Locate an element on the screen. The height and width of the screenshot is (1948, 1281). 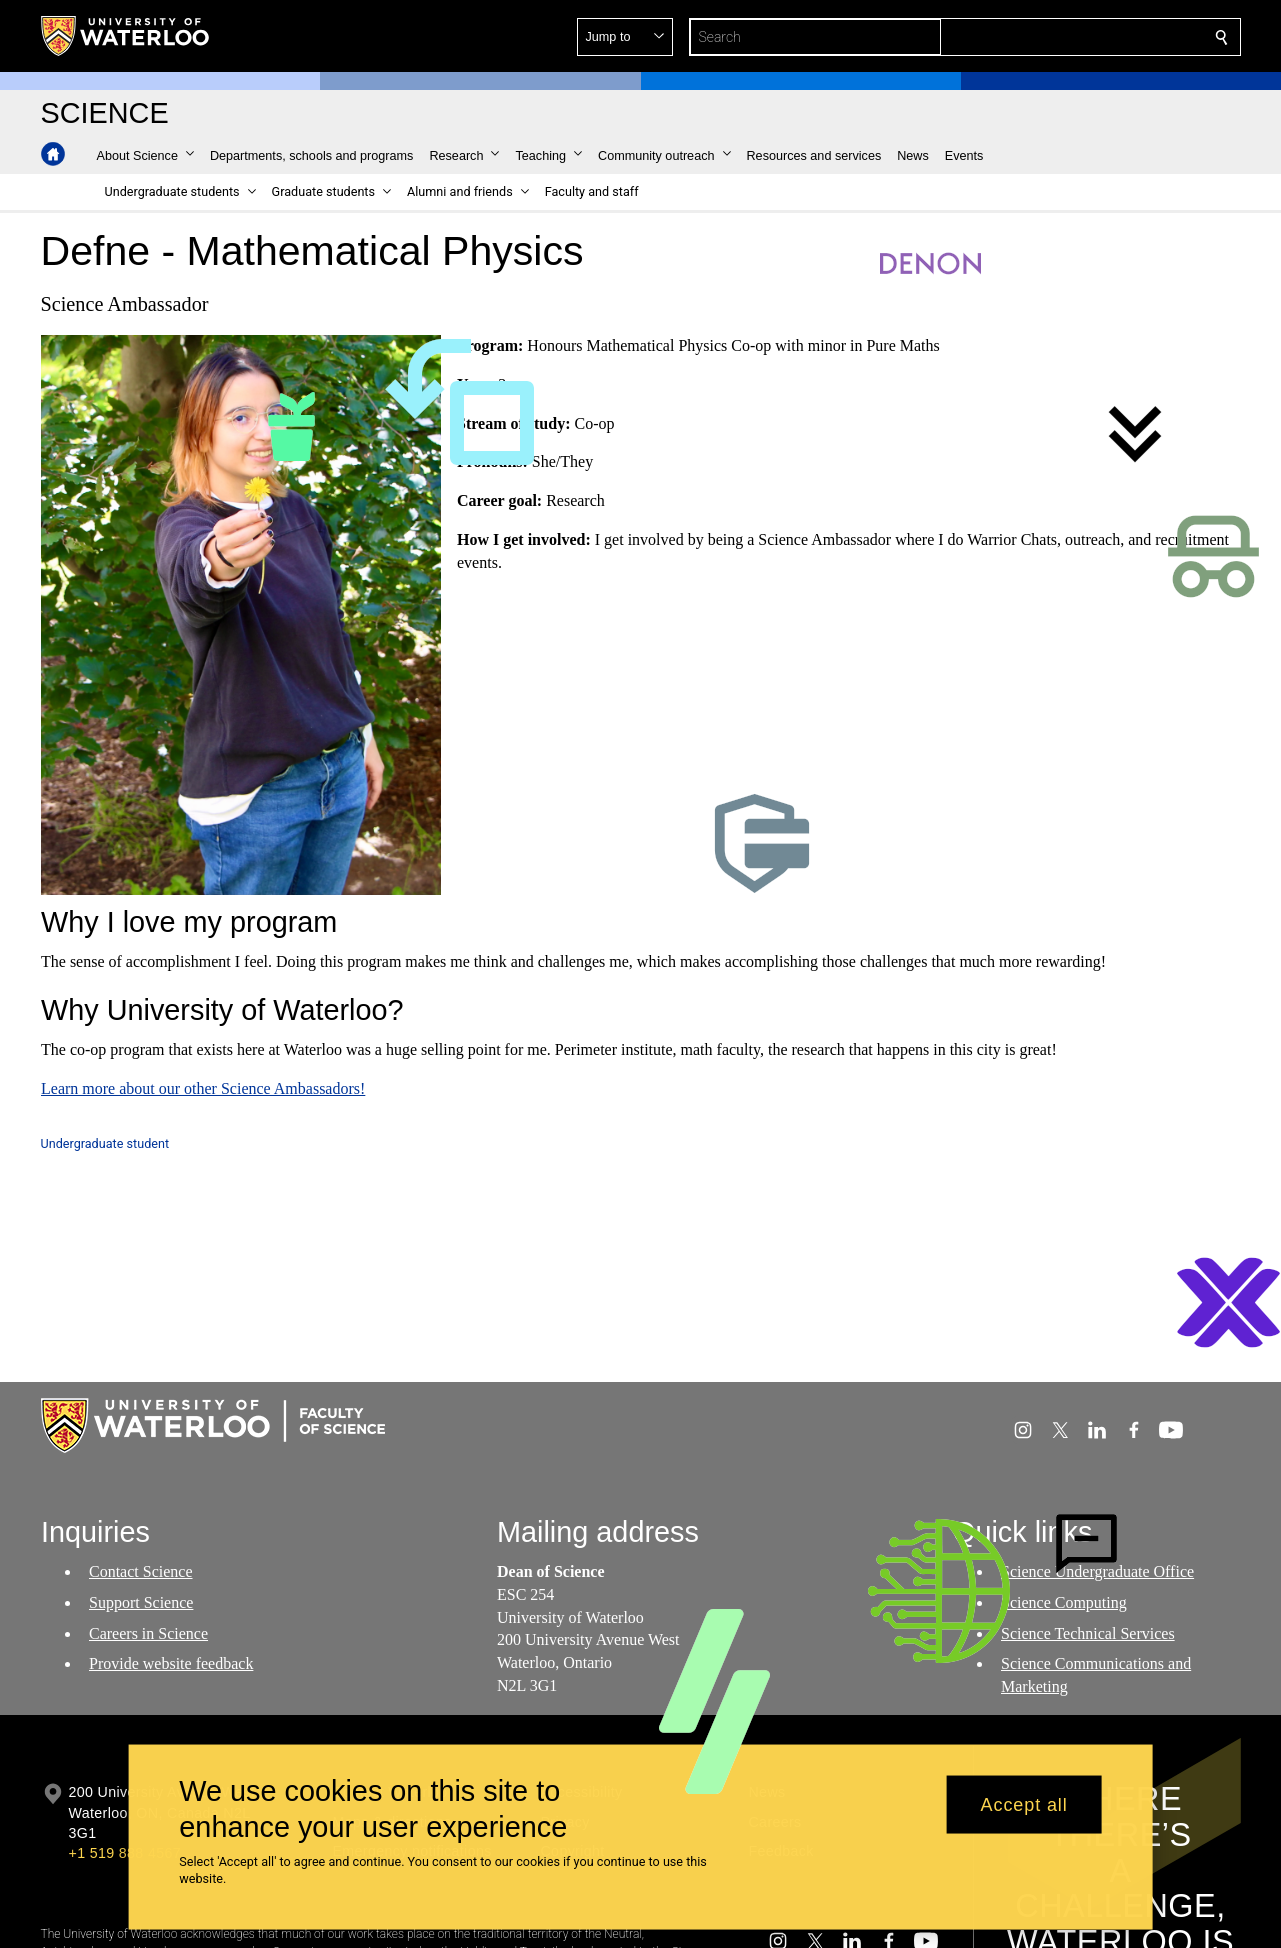
open proxmox virtual environment dashboard is located at coordinates (1228, 1302).